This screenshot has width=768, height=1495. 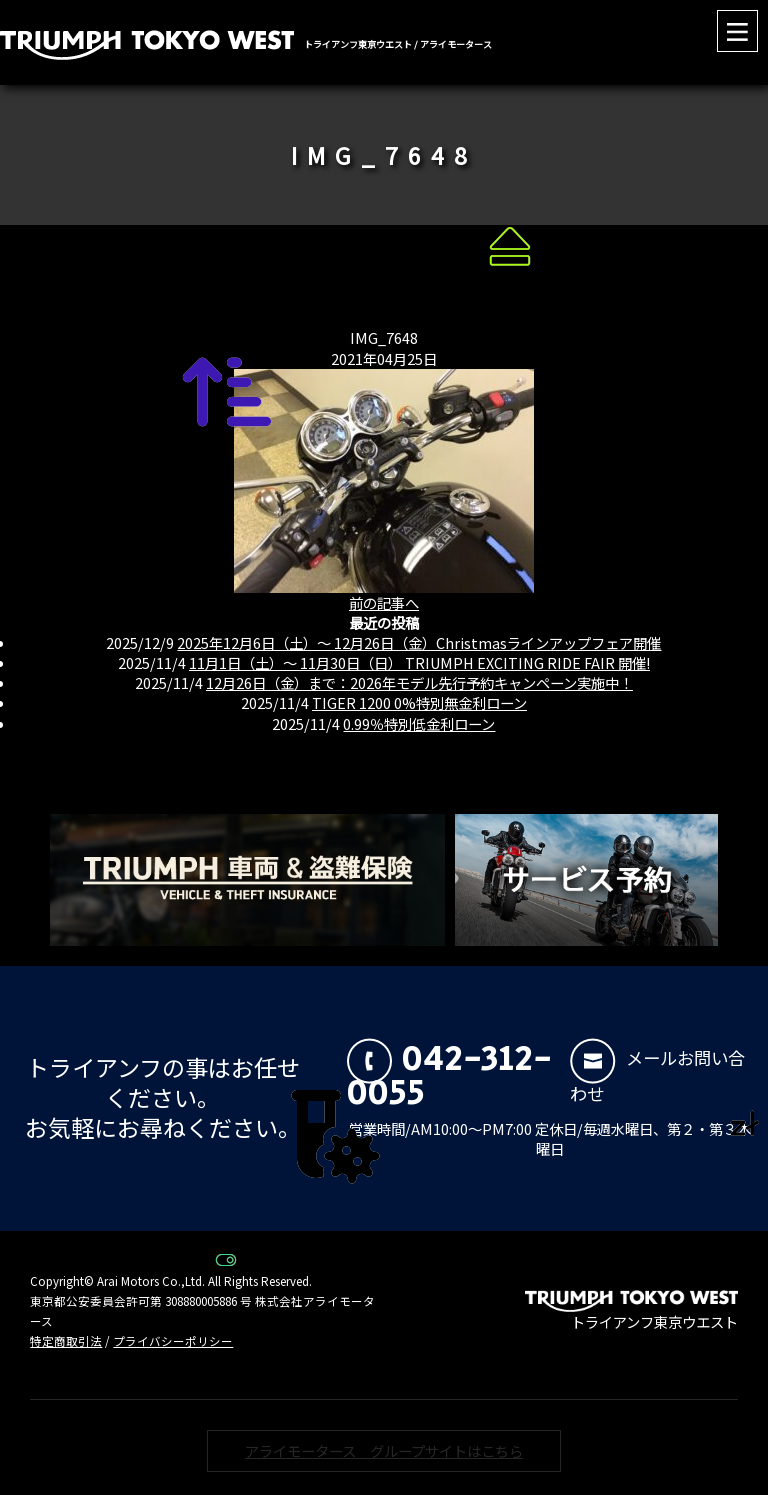 What do you see at coordinates (227, 392) in the screenshot?
I see `sort items in ascending order` at bounding box center [227, 392].